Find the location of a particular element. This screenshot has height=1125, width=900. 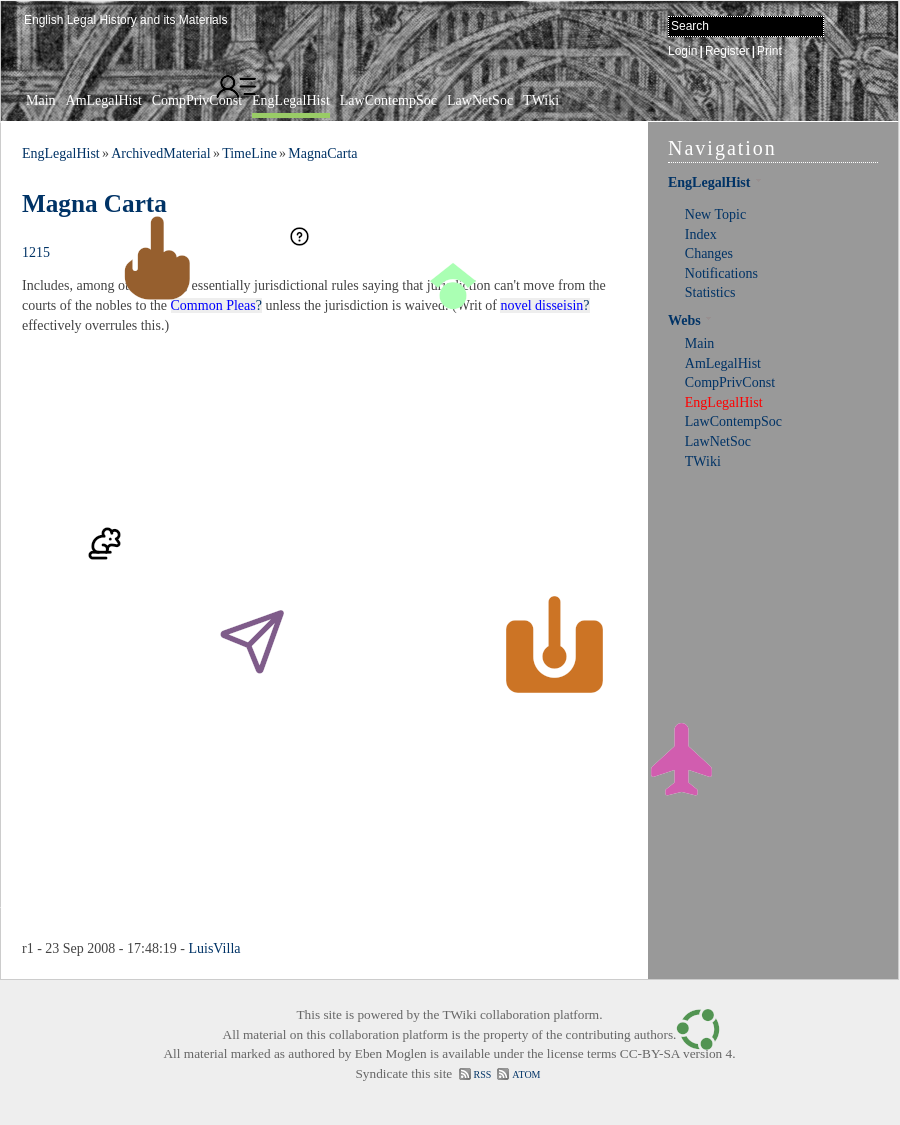

access help or support information is located at coordinates (299, 236).